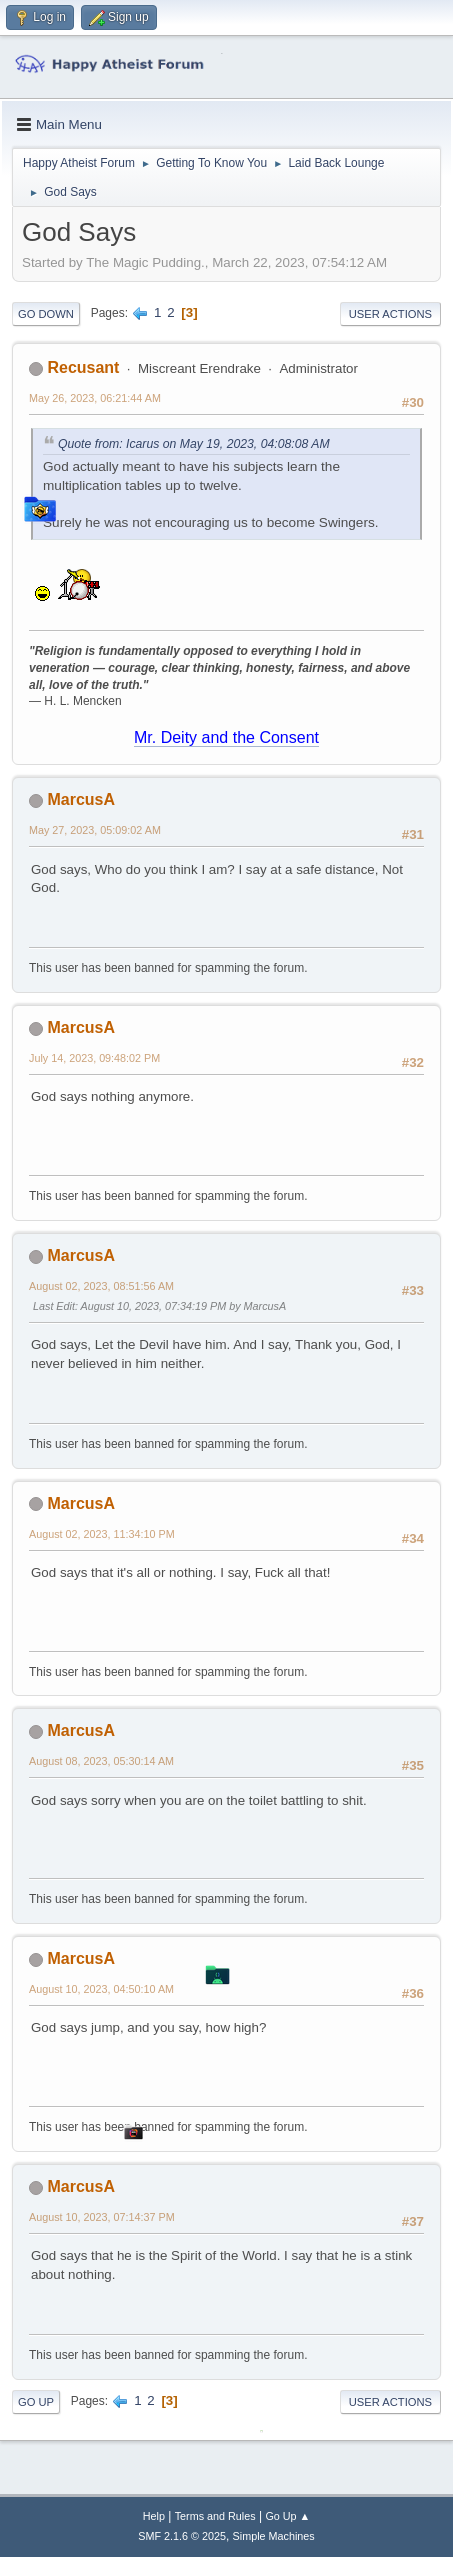 The width and height of the screenshot is (453, 2557). What do you see at coordinates (217, 1975) in the screenshot?
I see `open android developer project files` at bounding box center [217, 1975].